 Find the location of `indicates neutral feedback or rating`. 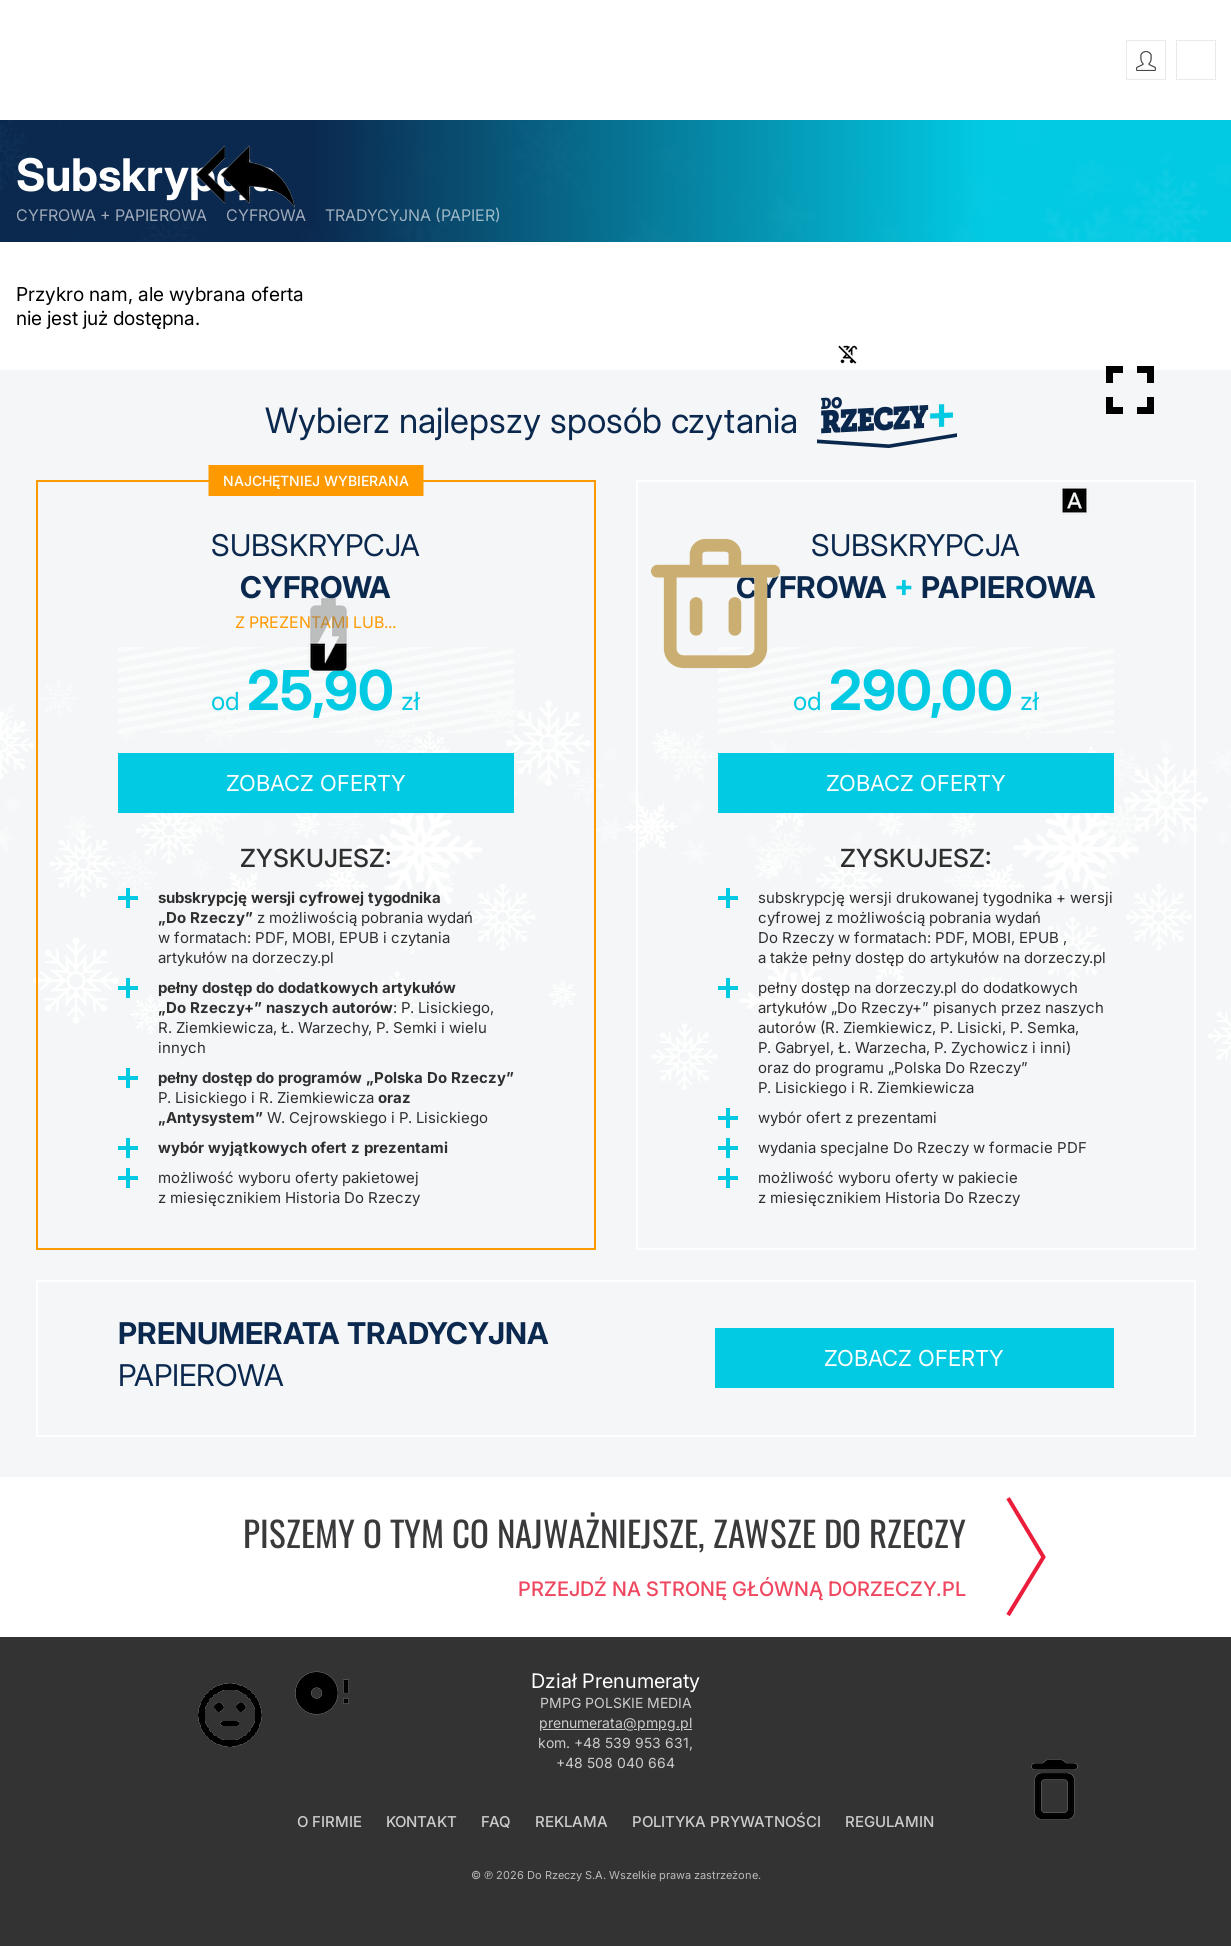

indicates neutral feedback or rating is located at coordinates (230, 1715).